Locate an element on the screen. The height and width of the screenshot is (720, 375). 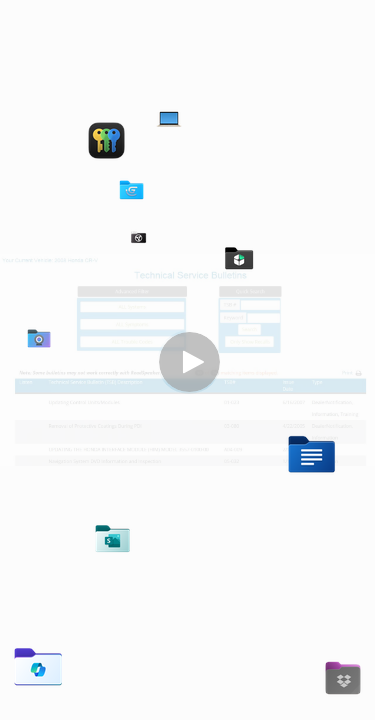
open your dropbox synced folder is located at coordinates (343, 678).